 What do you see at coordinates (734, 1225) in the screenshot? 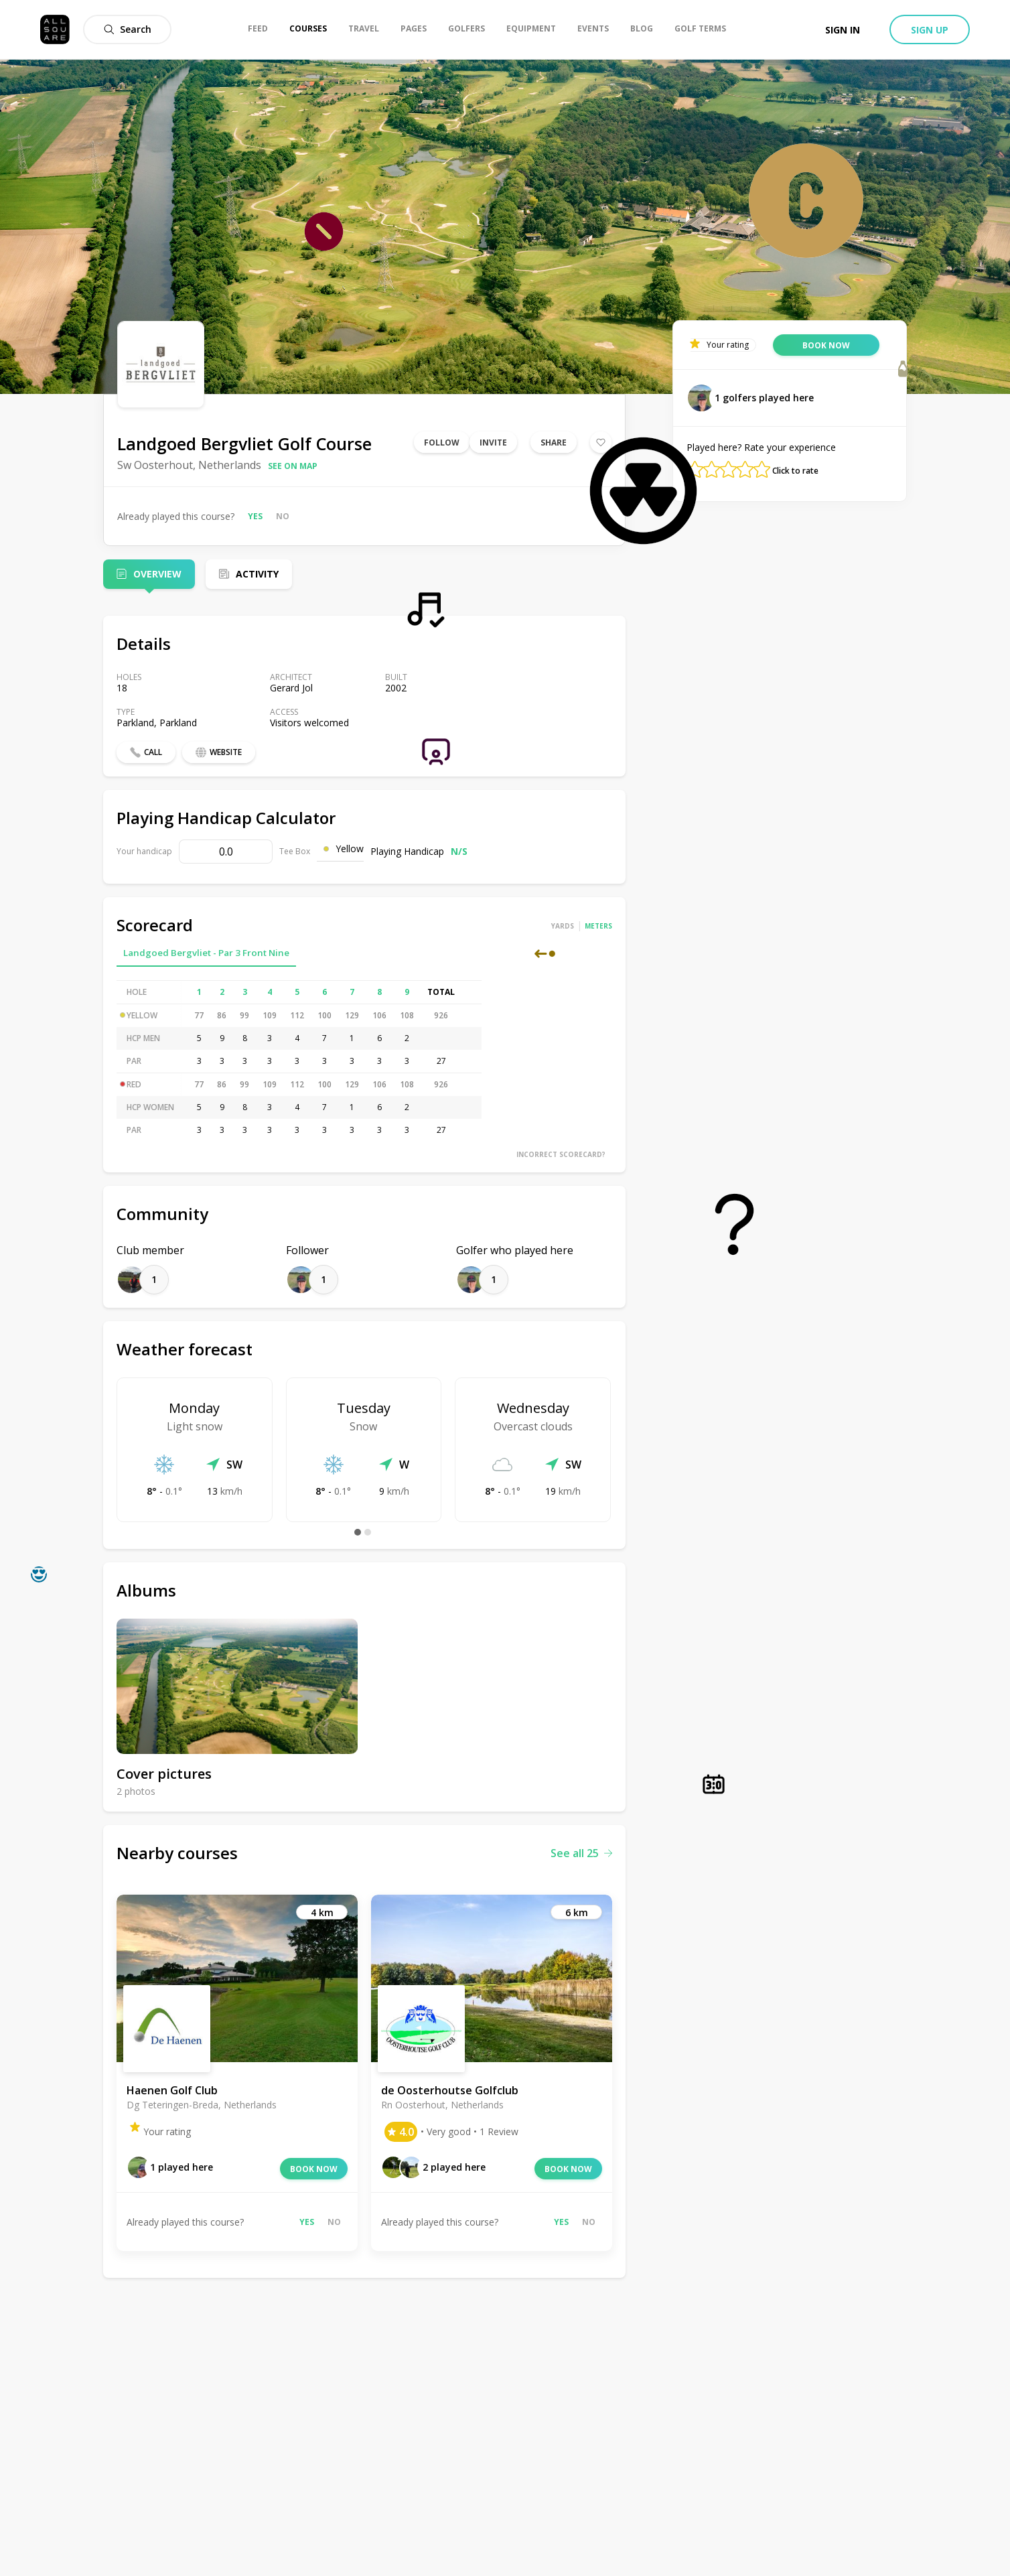
I see `access help or support options` at bounding box center [734, 1225].